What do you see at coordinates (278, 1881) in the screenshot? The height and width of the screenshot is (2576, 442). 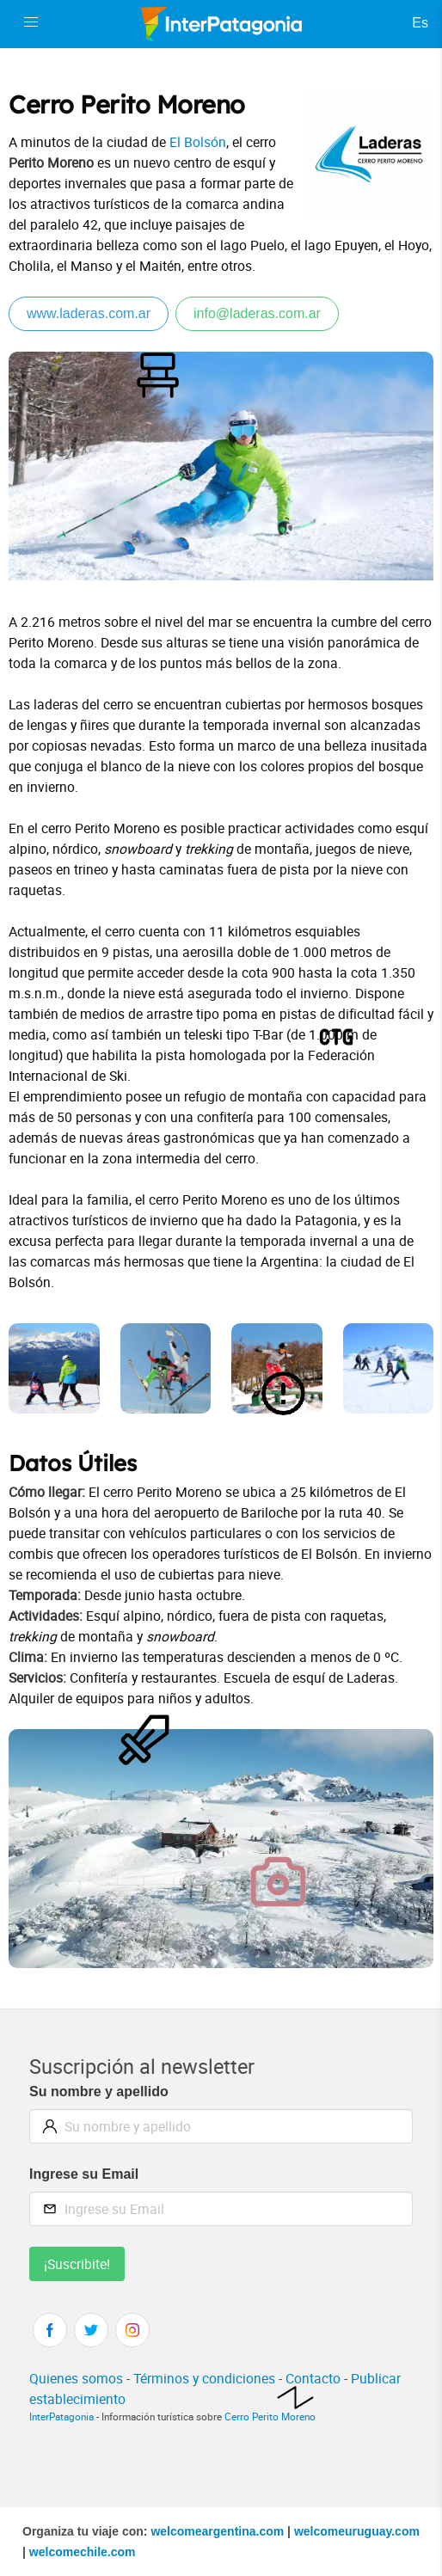 I see `take a photo` at bounding box center [278, 1881].